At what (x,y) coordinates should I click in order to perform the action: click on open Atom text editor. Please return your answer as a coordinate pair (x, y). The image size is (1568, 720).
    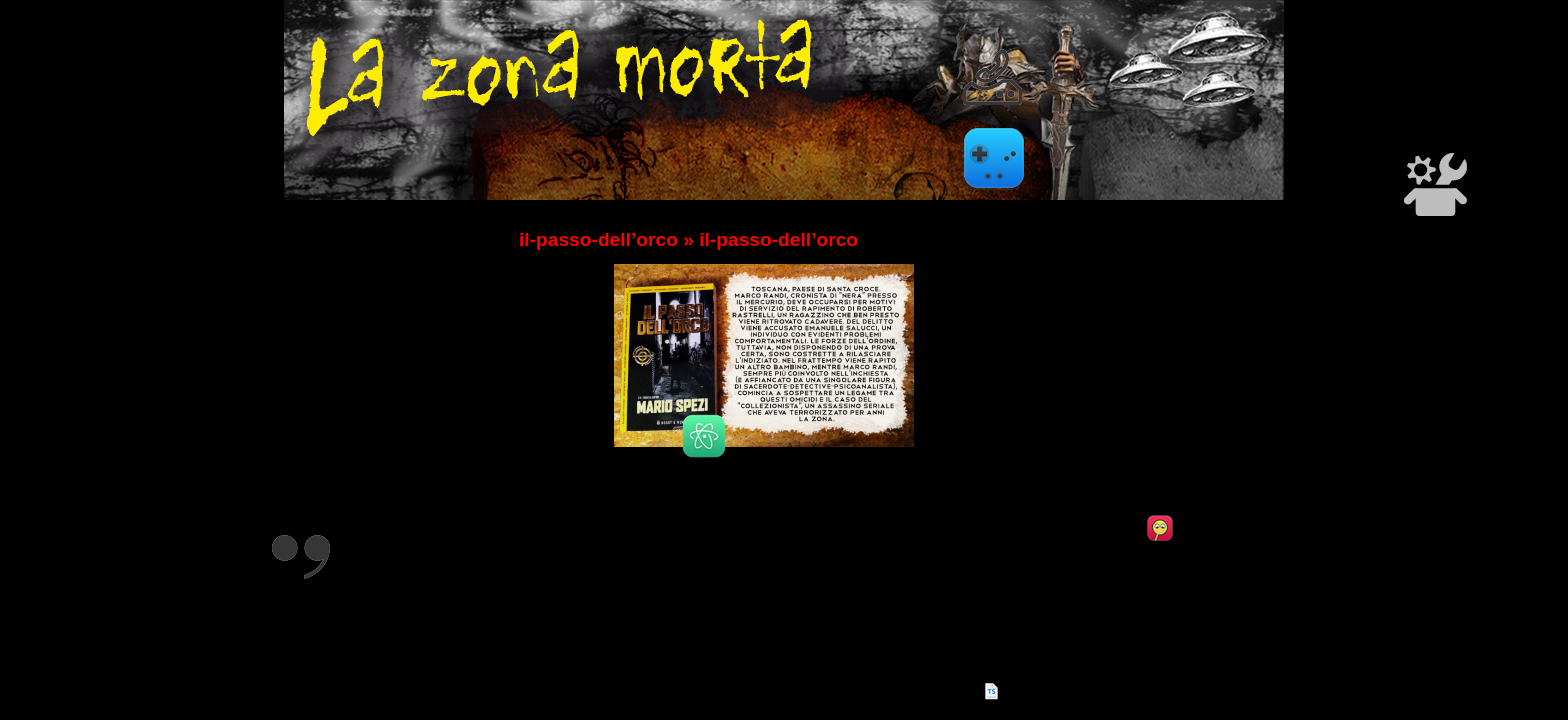
    Looking at the image, I should click on (704, 436).